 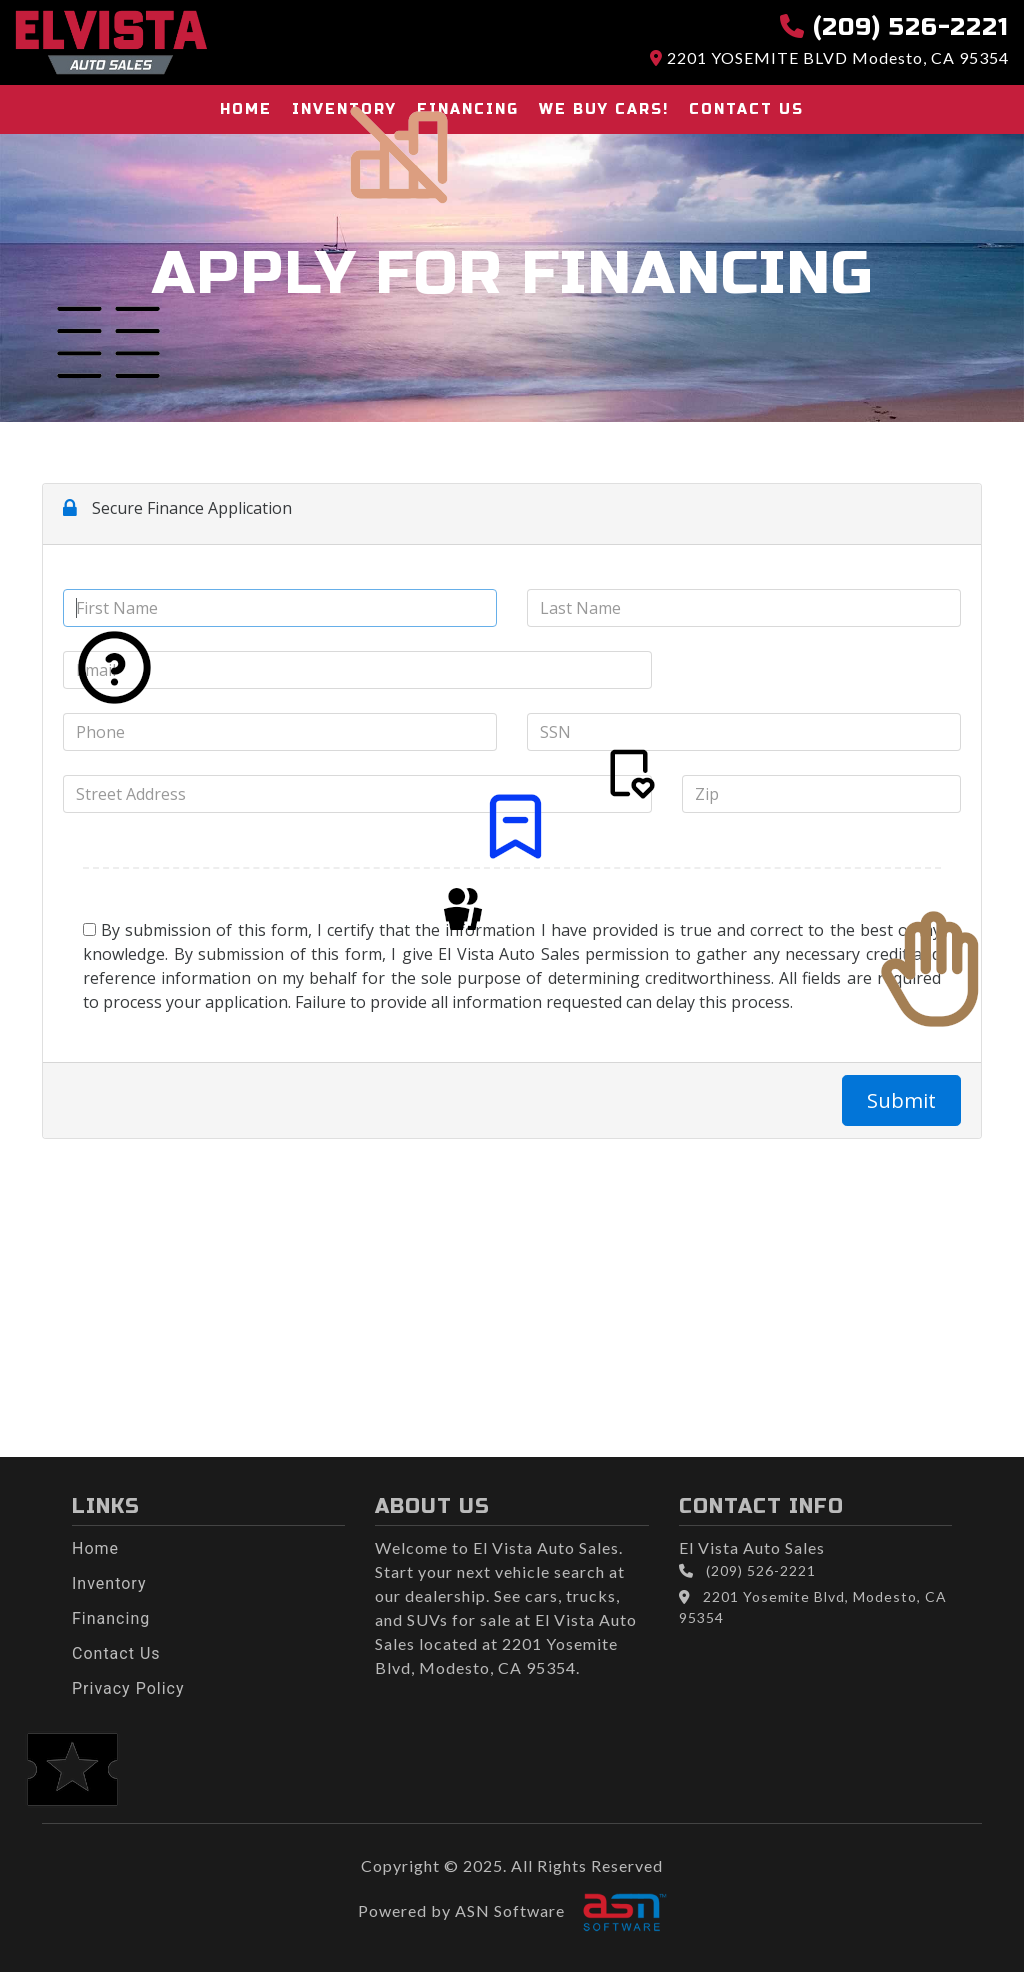 What do you see at coordinates (108, 344) in the screenshot?
I see `switch to multi-column text layout` at bounding box center [108, 344].